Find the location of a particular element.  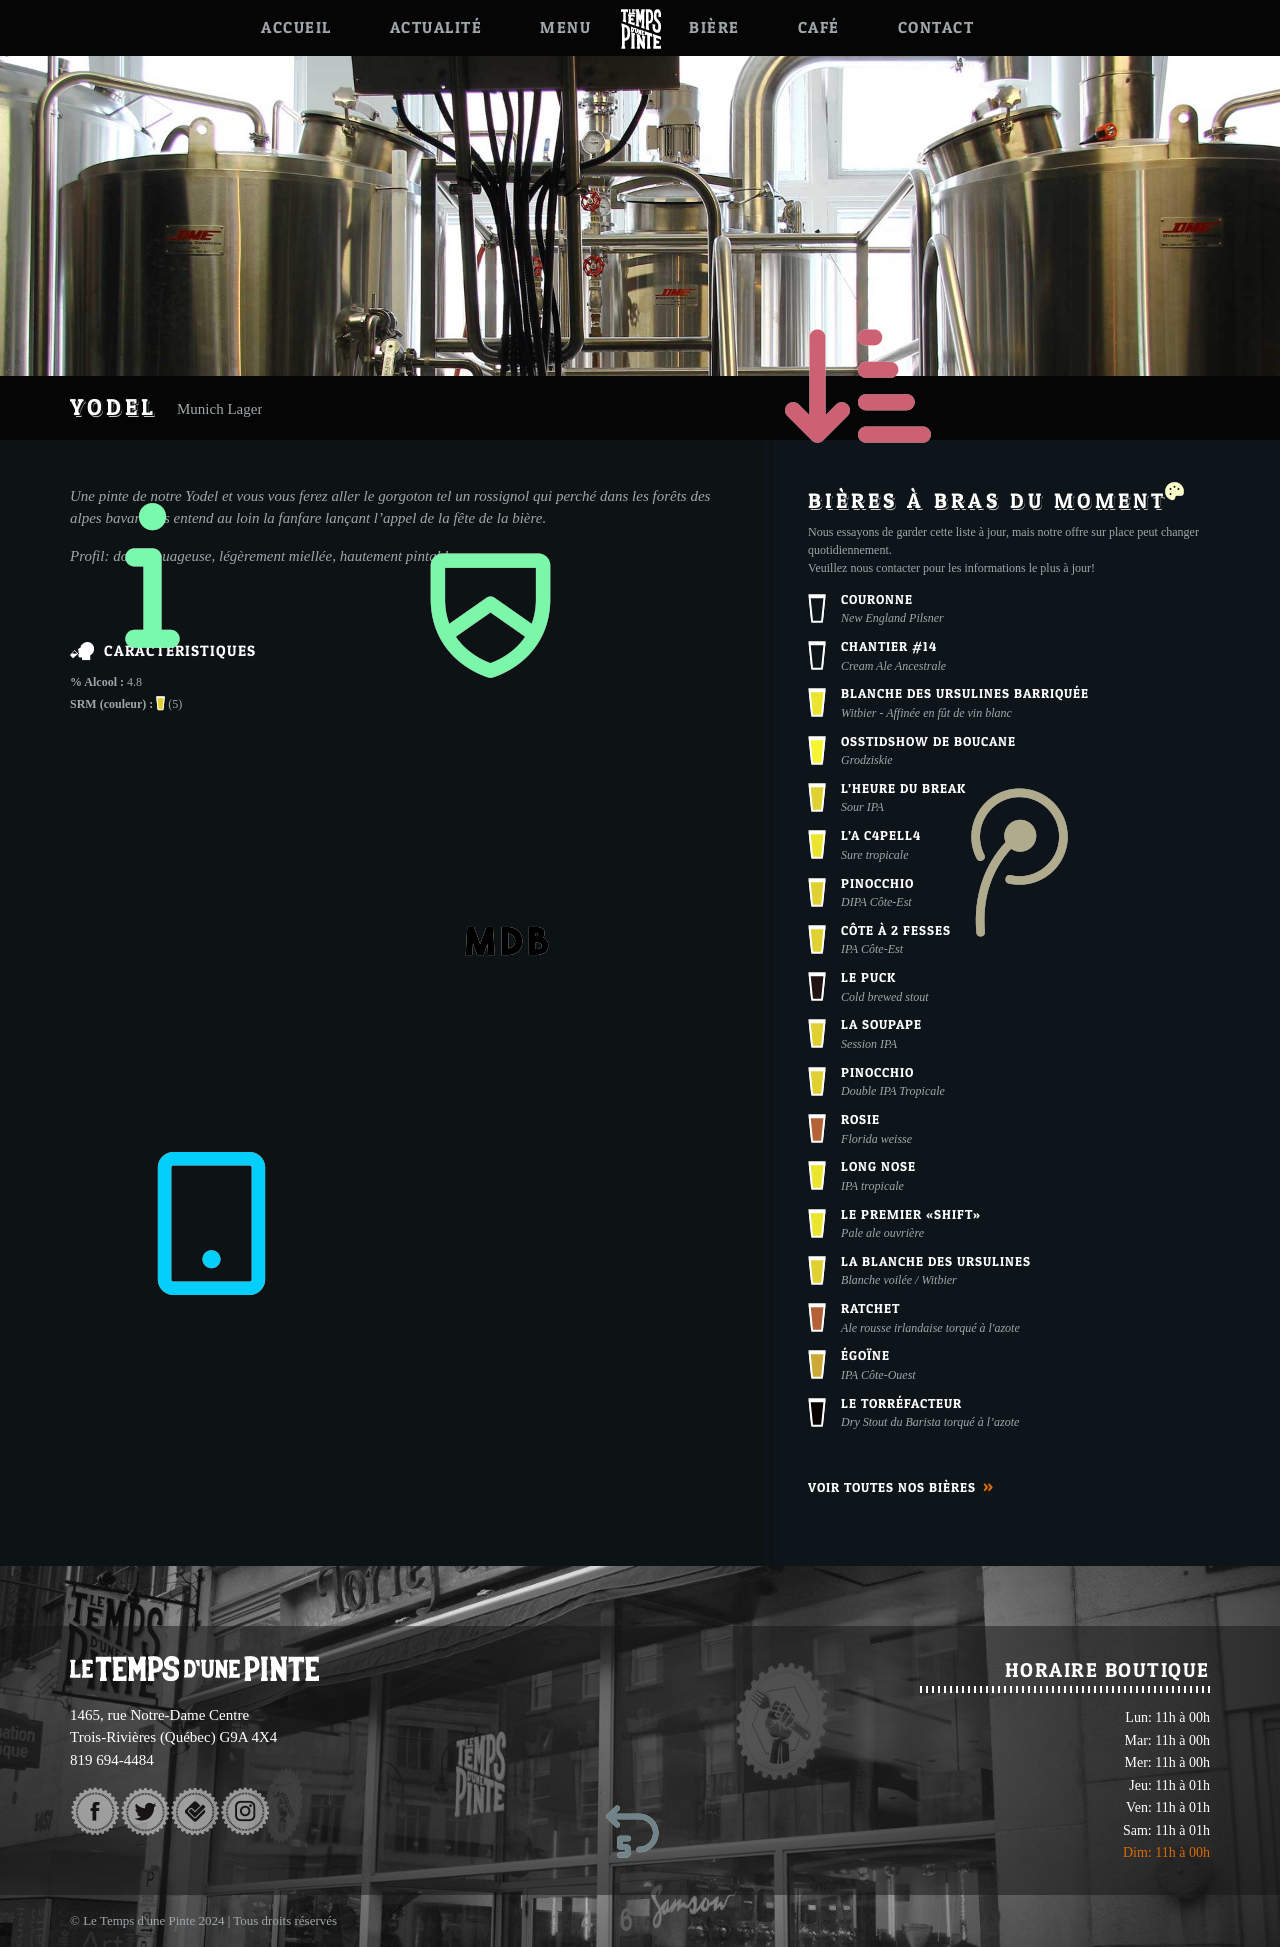

sort items from smallest to largest is located at coordinates (858, 386).